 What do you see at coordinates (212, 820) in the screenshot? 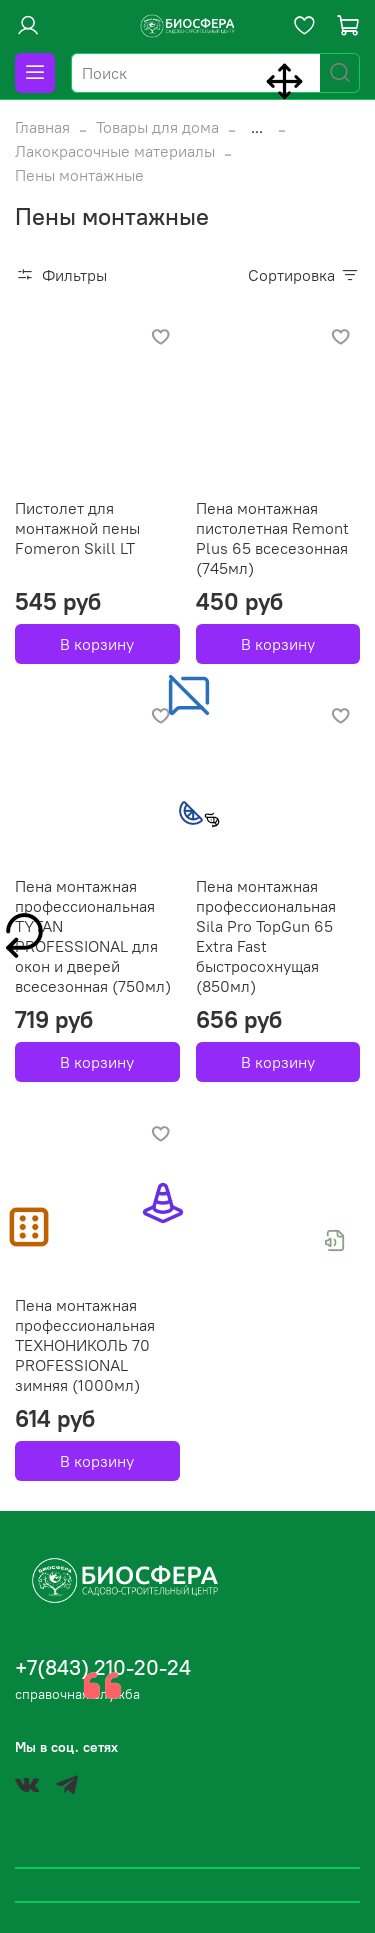
I see `indicates seafood or shellfish menu category` at bounding box center [212, 820].